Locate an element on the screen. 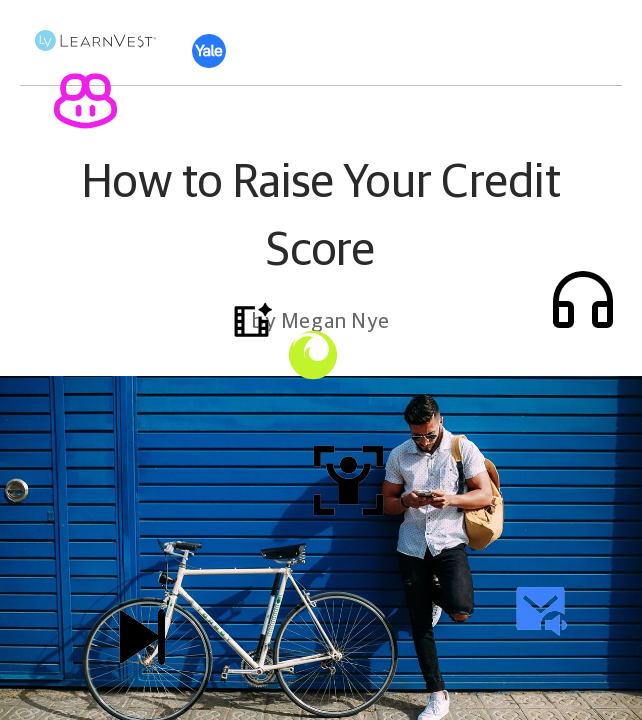  access audio or music settings is located at coordinates (583, 301).